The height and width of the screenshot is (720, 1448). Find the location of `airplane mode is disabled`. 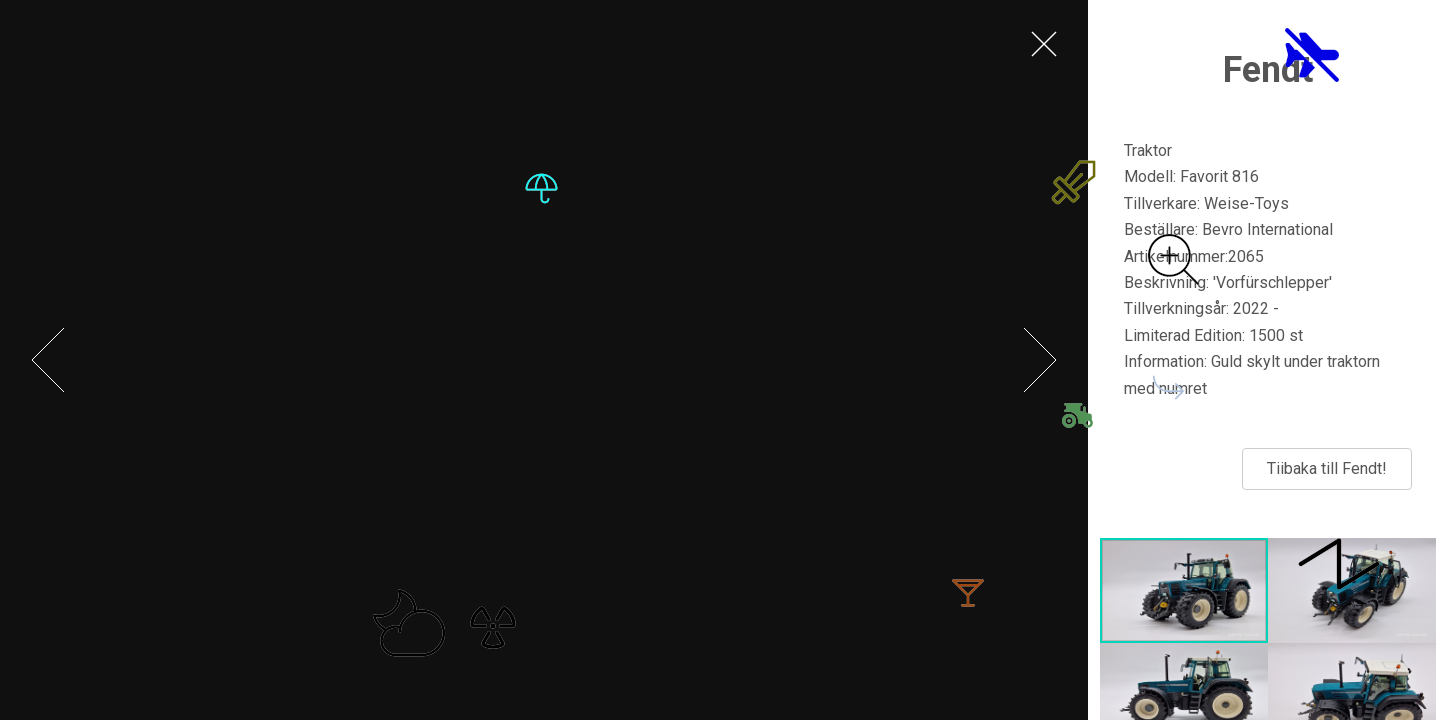

airplane mode is disabled is located at coordinates (1312, 55).